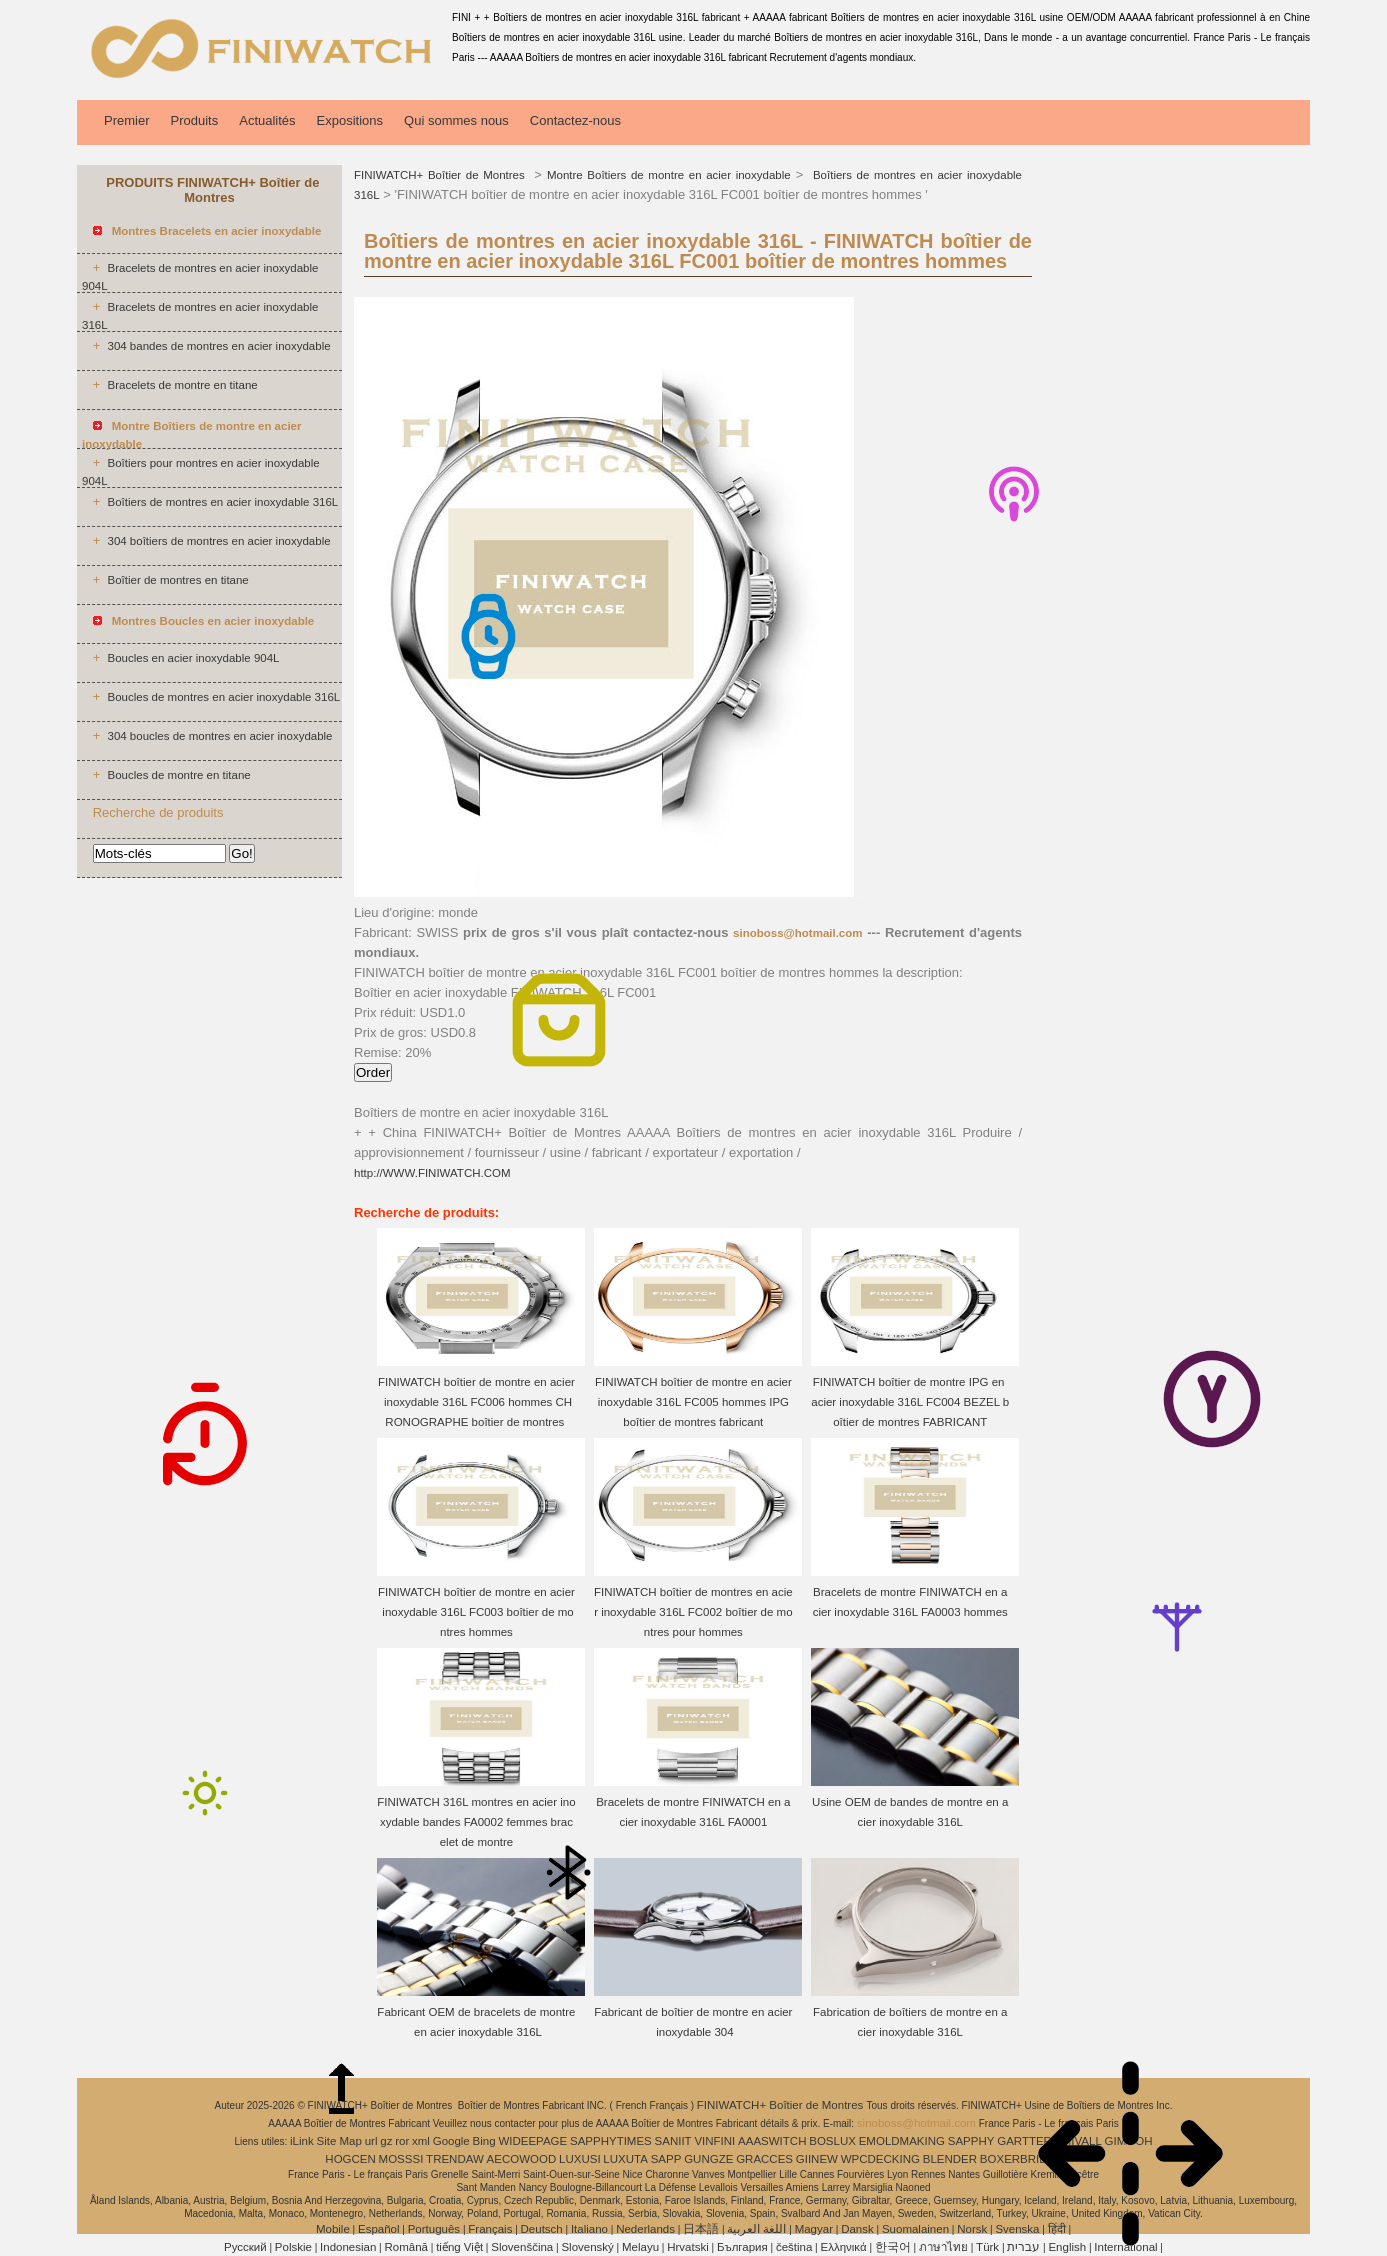 This screenshot has height=2256, width=1387. I want to click on indicates electrical or power utilities, so click(1177, 1627).